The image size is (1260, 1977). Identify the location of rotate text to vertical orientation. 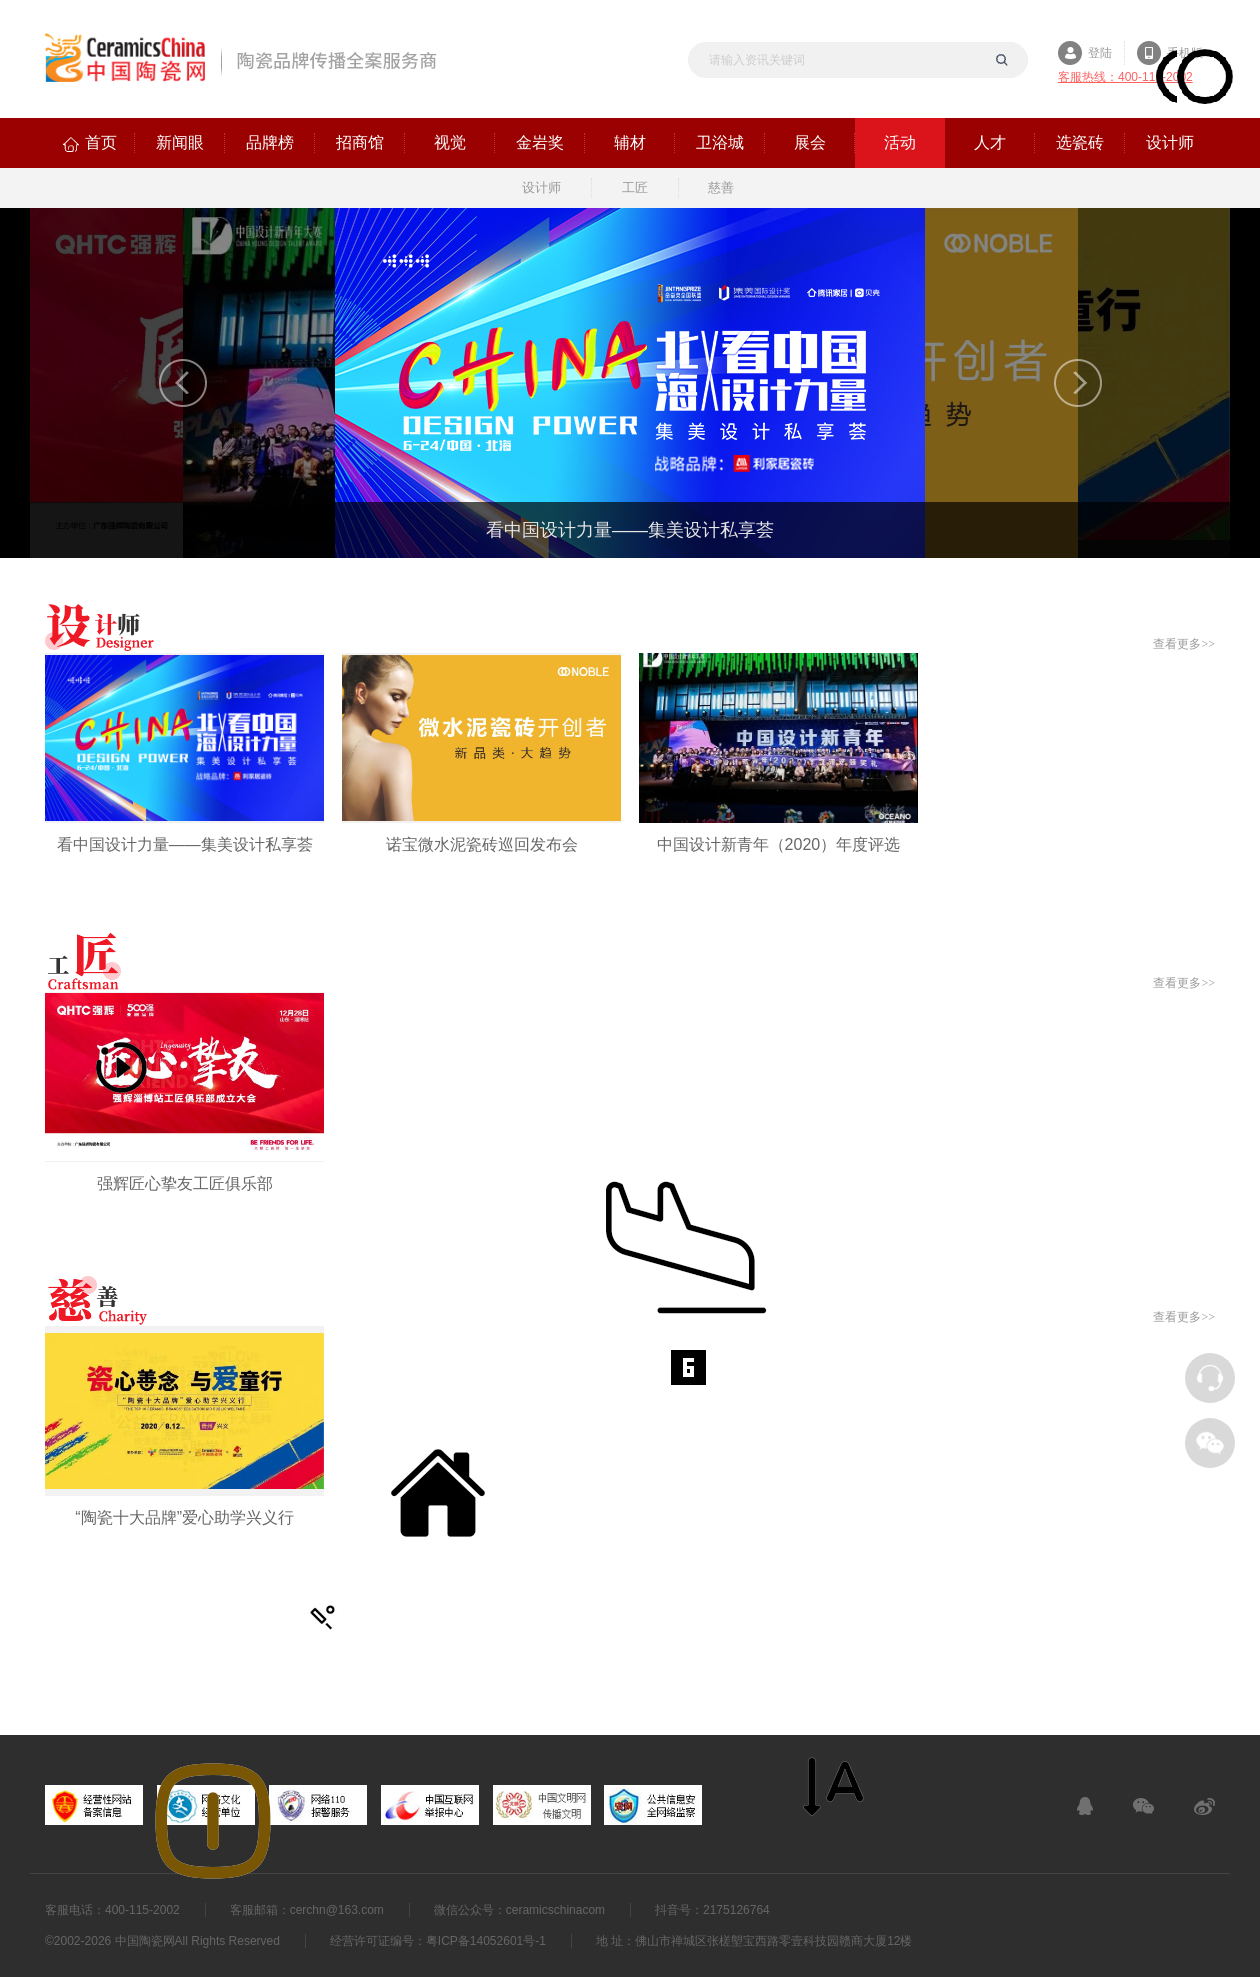
(834, 1787).